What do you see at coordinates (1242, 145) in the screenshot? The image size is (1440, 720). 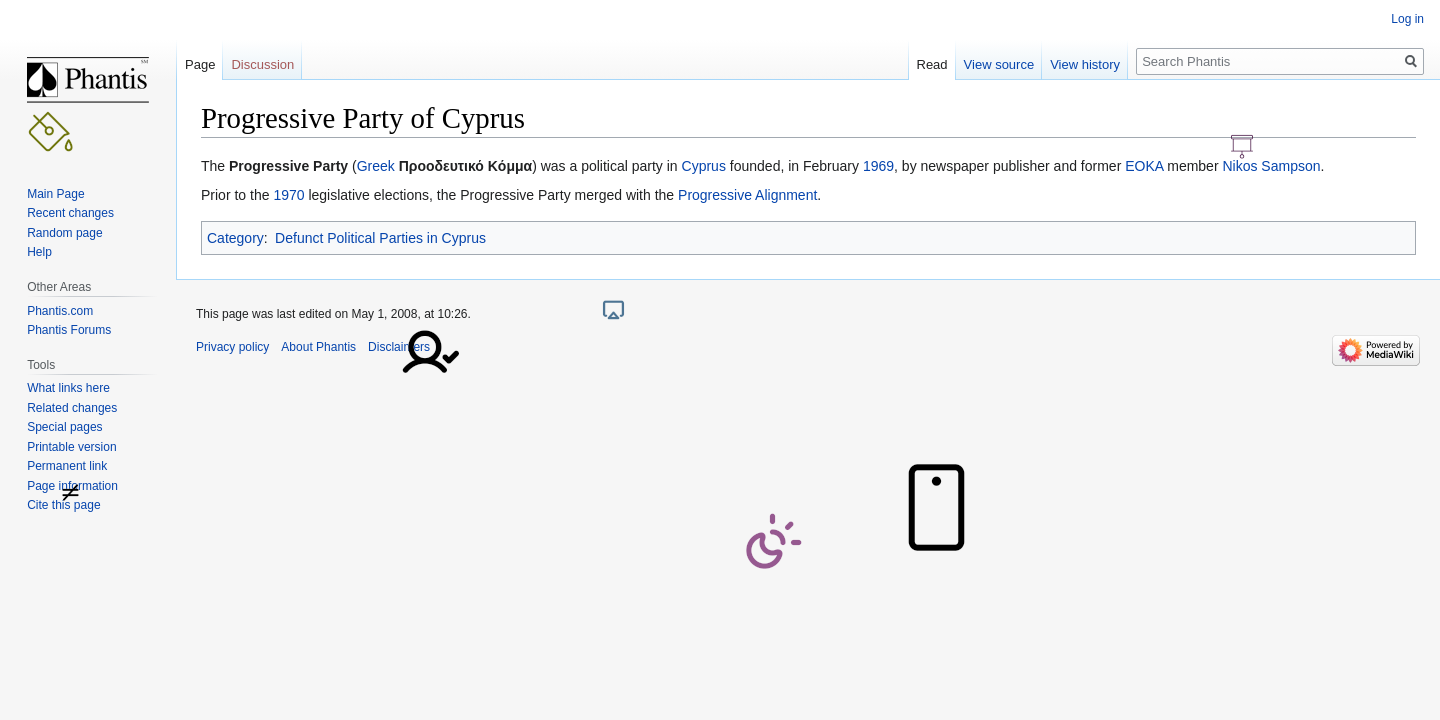 I see `start a presentation` at bounding box center [1242, 145].